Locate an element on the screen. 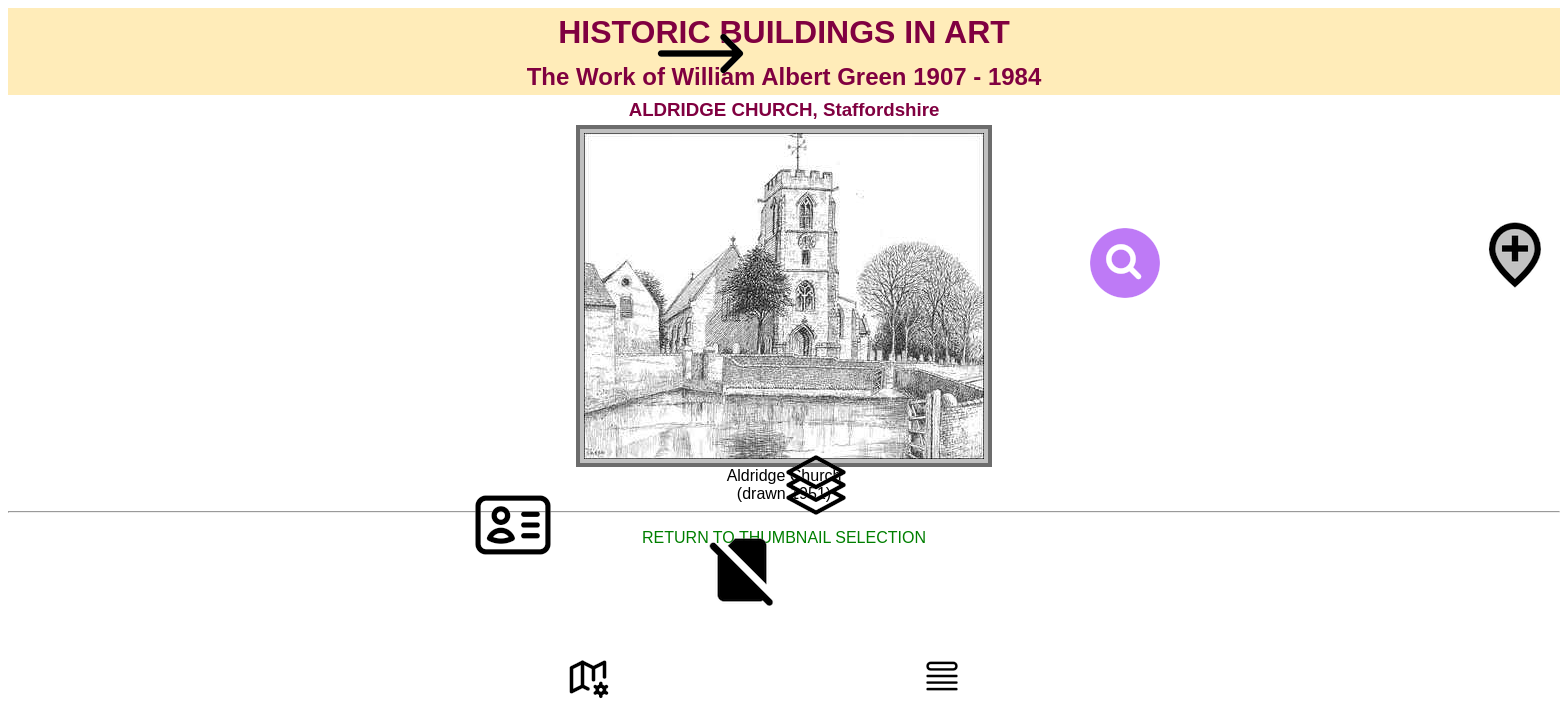 This screenshot has height=720, width=1568. add a new location pin to the map is located at coordinates (1515, 255).